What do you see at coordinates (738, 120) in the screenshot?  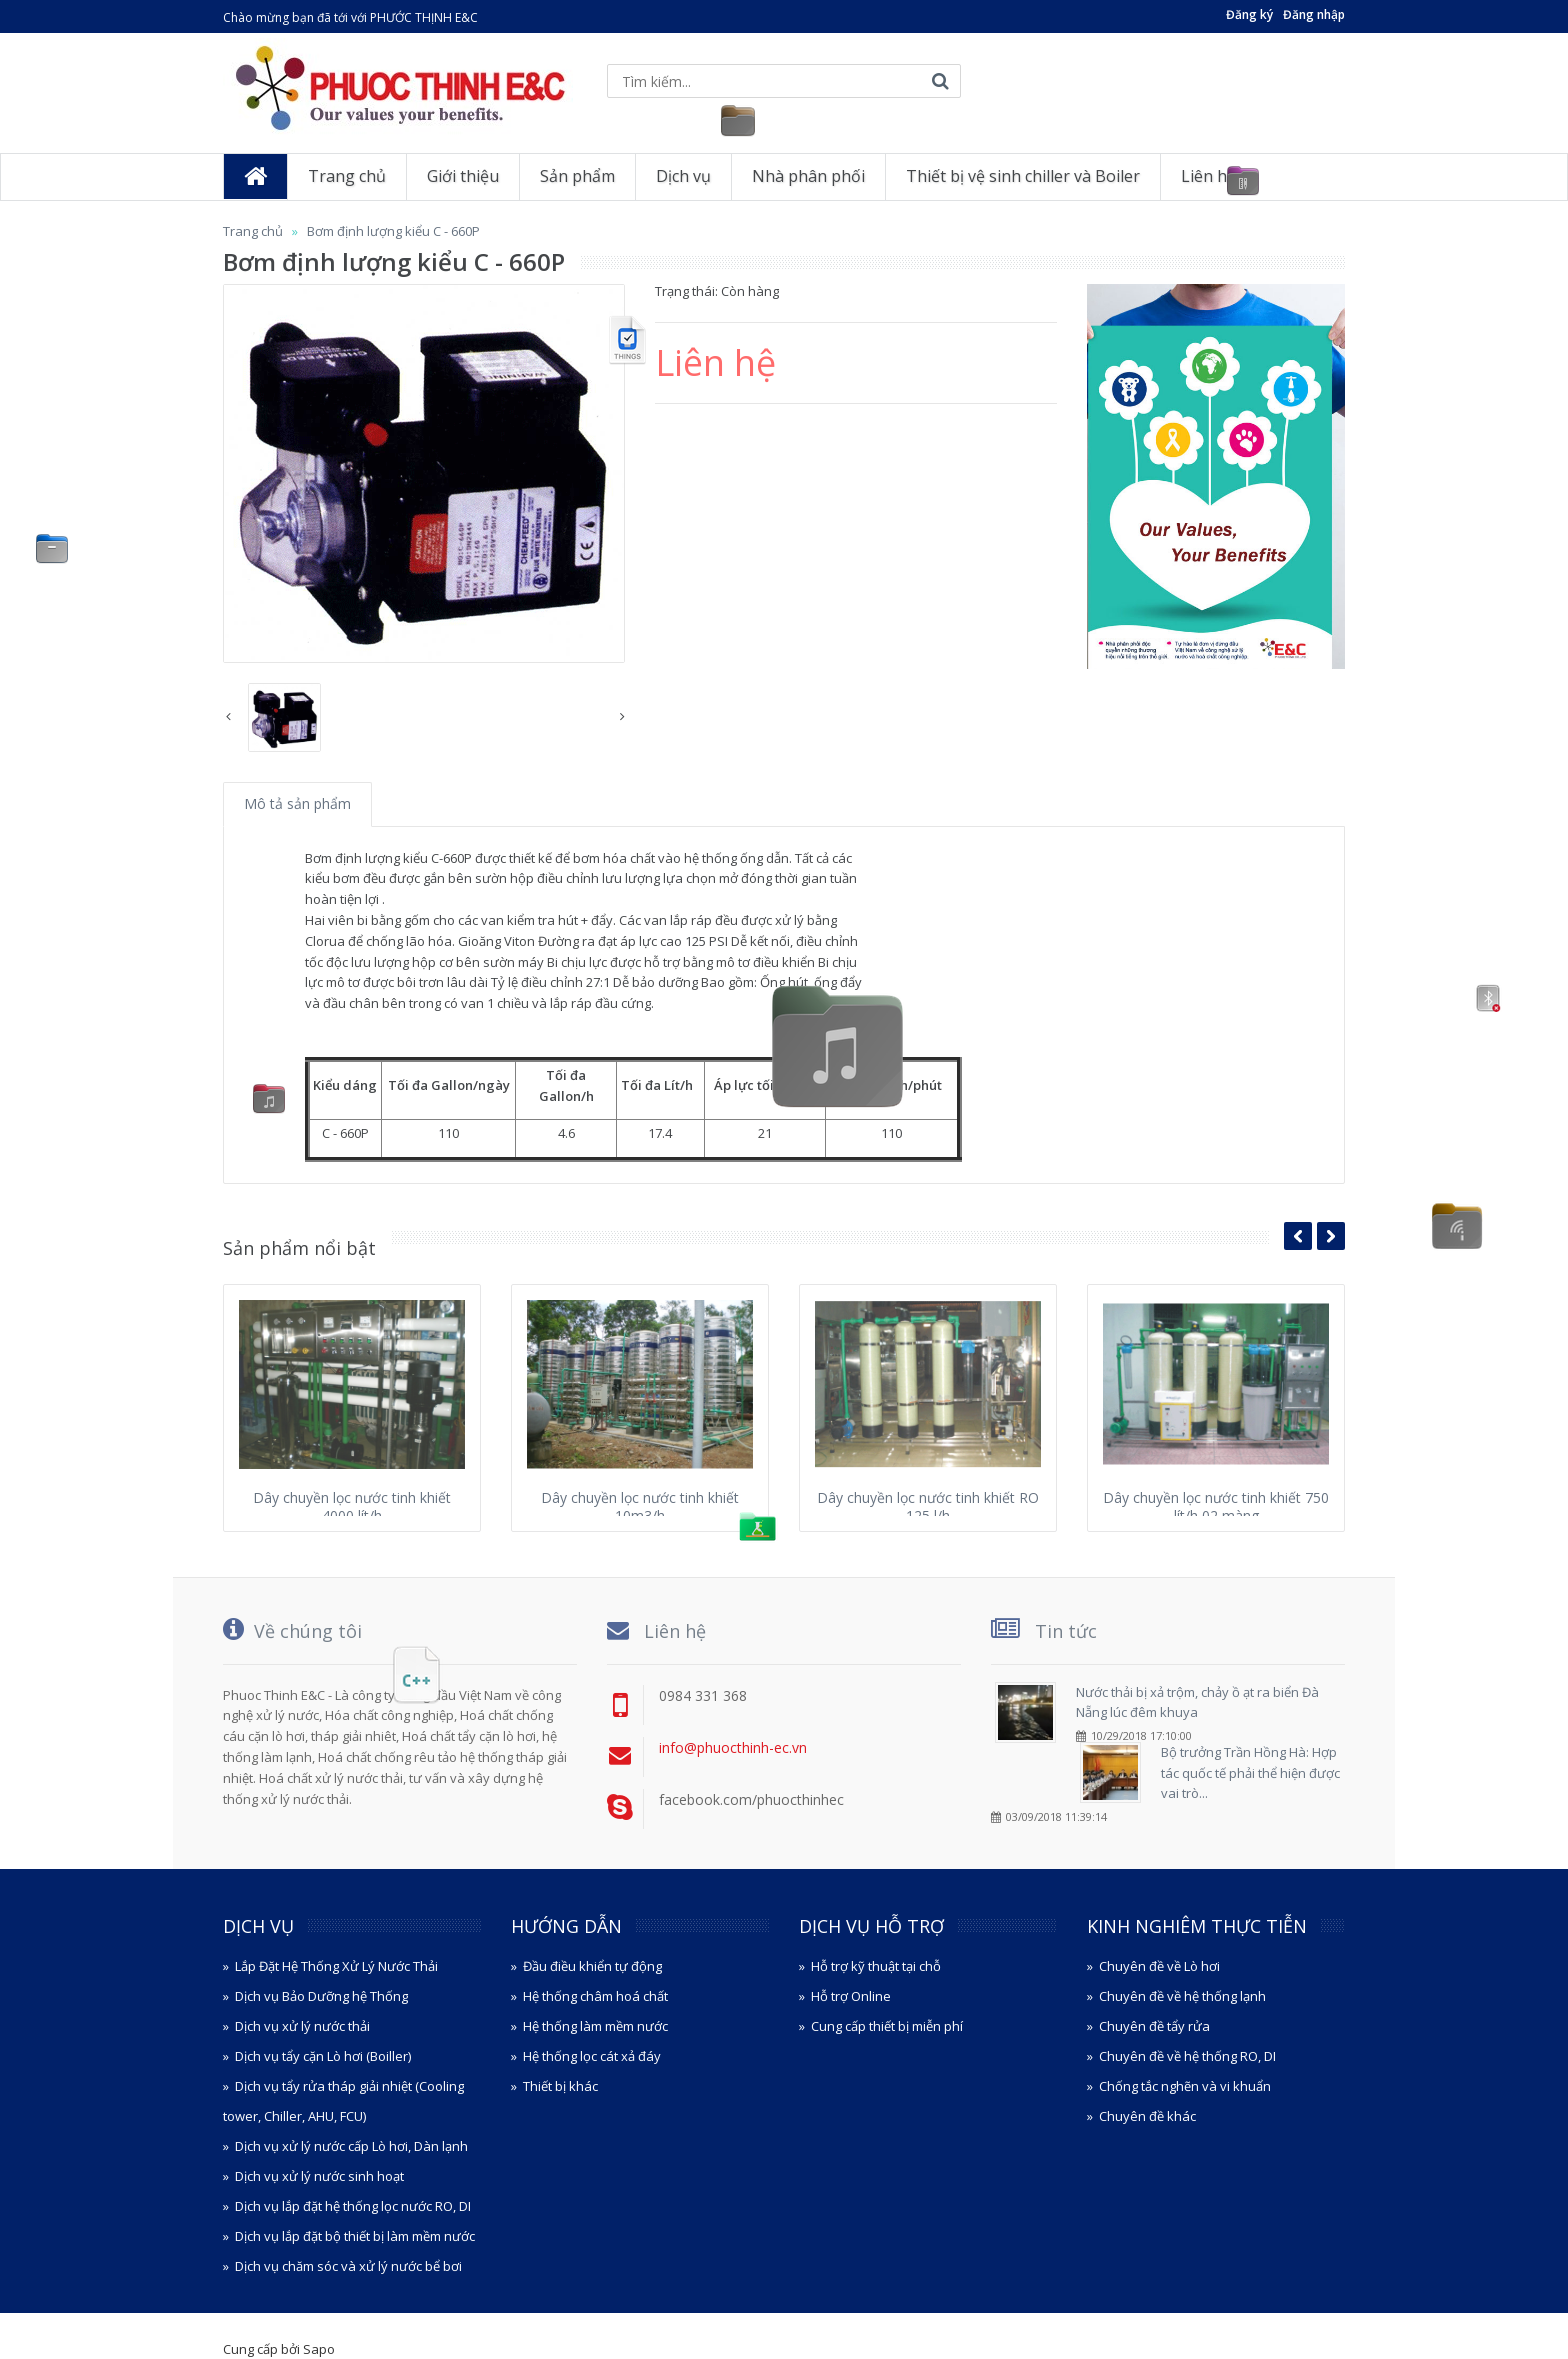 I see `drop files here to move them into this folder` at bounding box center [738, 120].